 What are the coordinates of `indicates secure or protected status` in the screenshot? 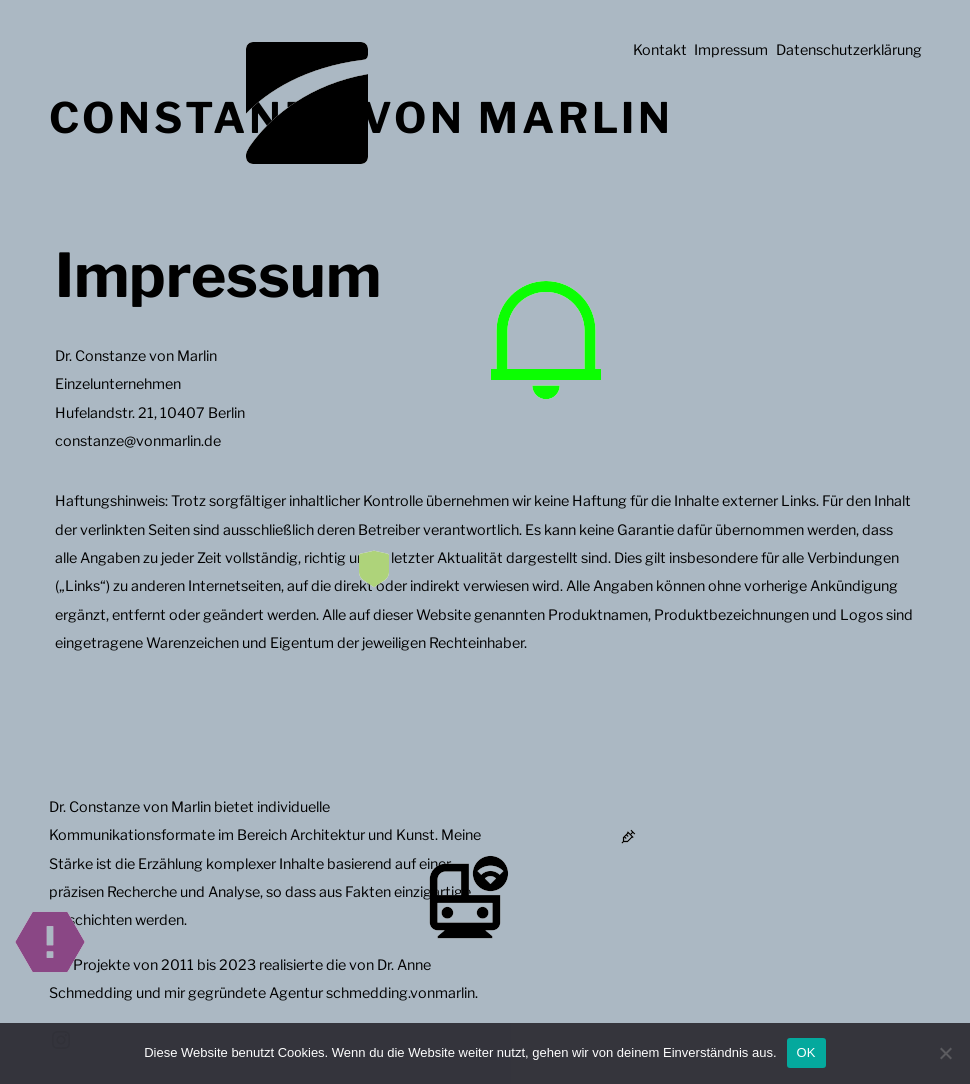 It's located at (374, 569).